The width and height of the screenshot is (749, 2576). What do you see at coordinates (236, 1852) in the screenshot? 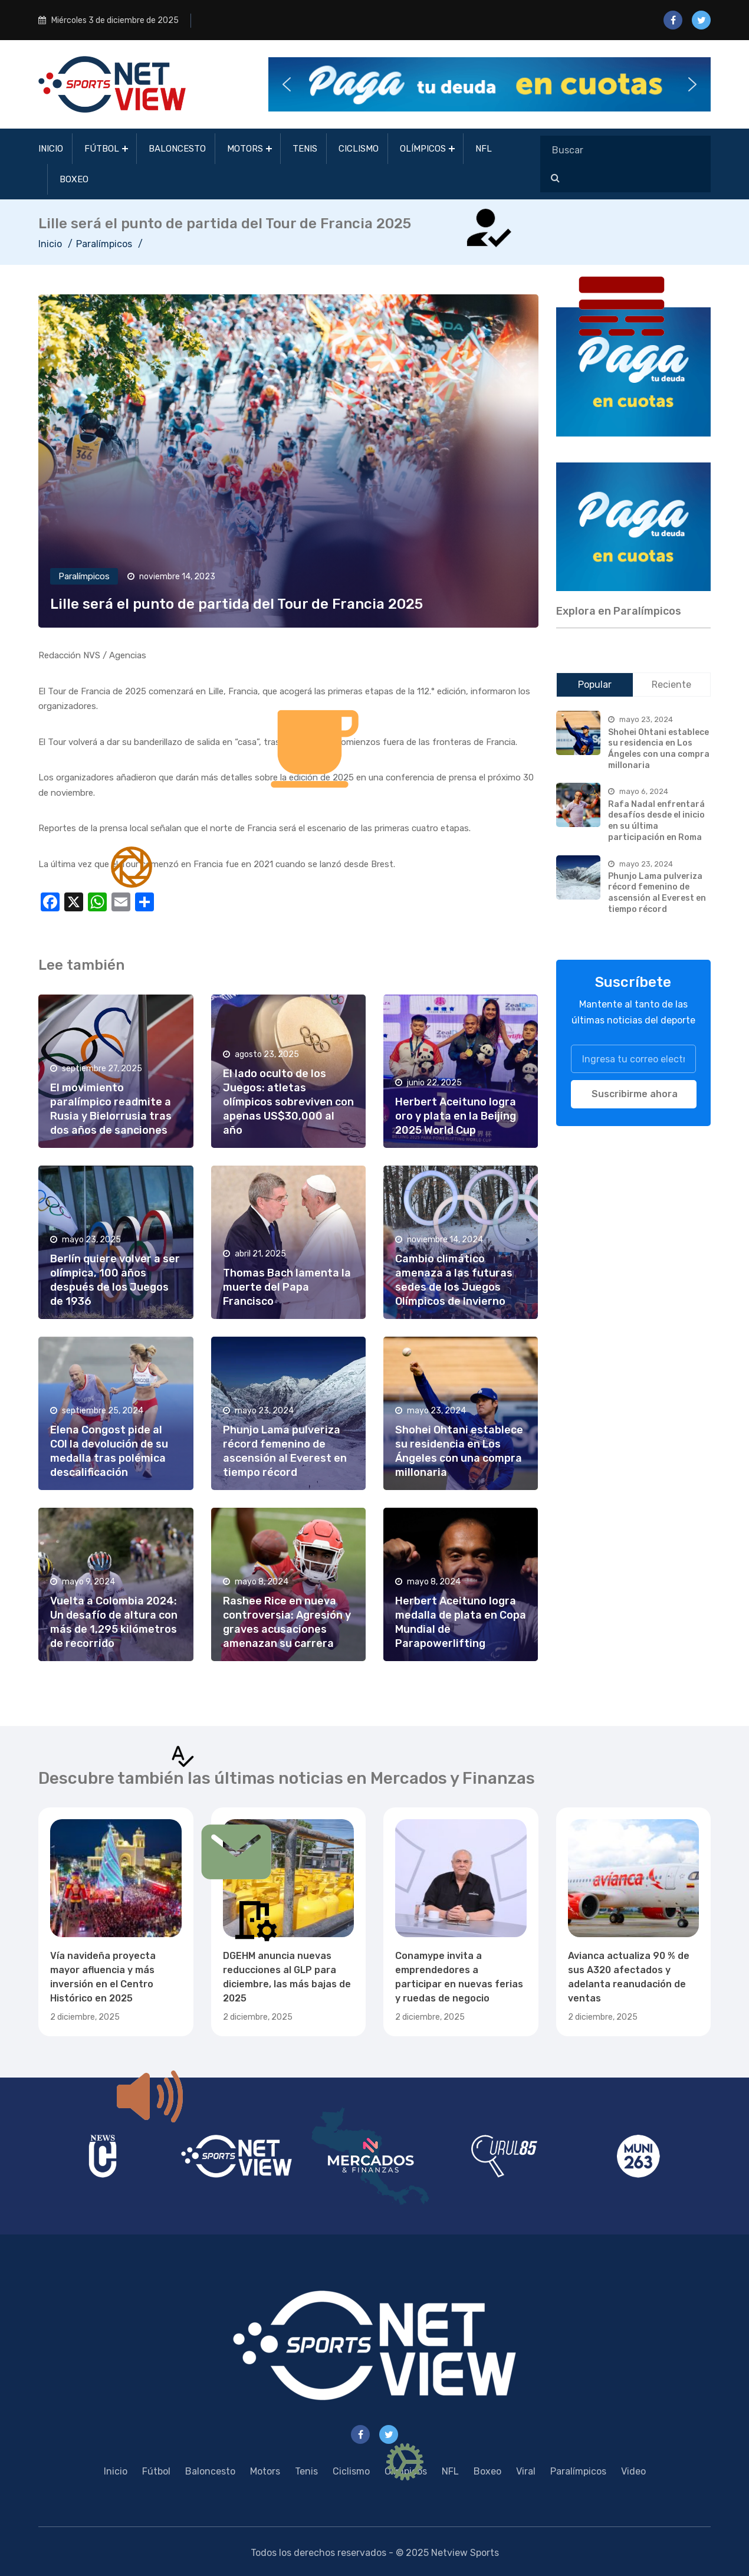
I see `open your email inbox` at bounding box center [236, 1852].